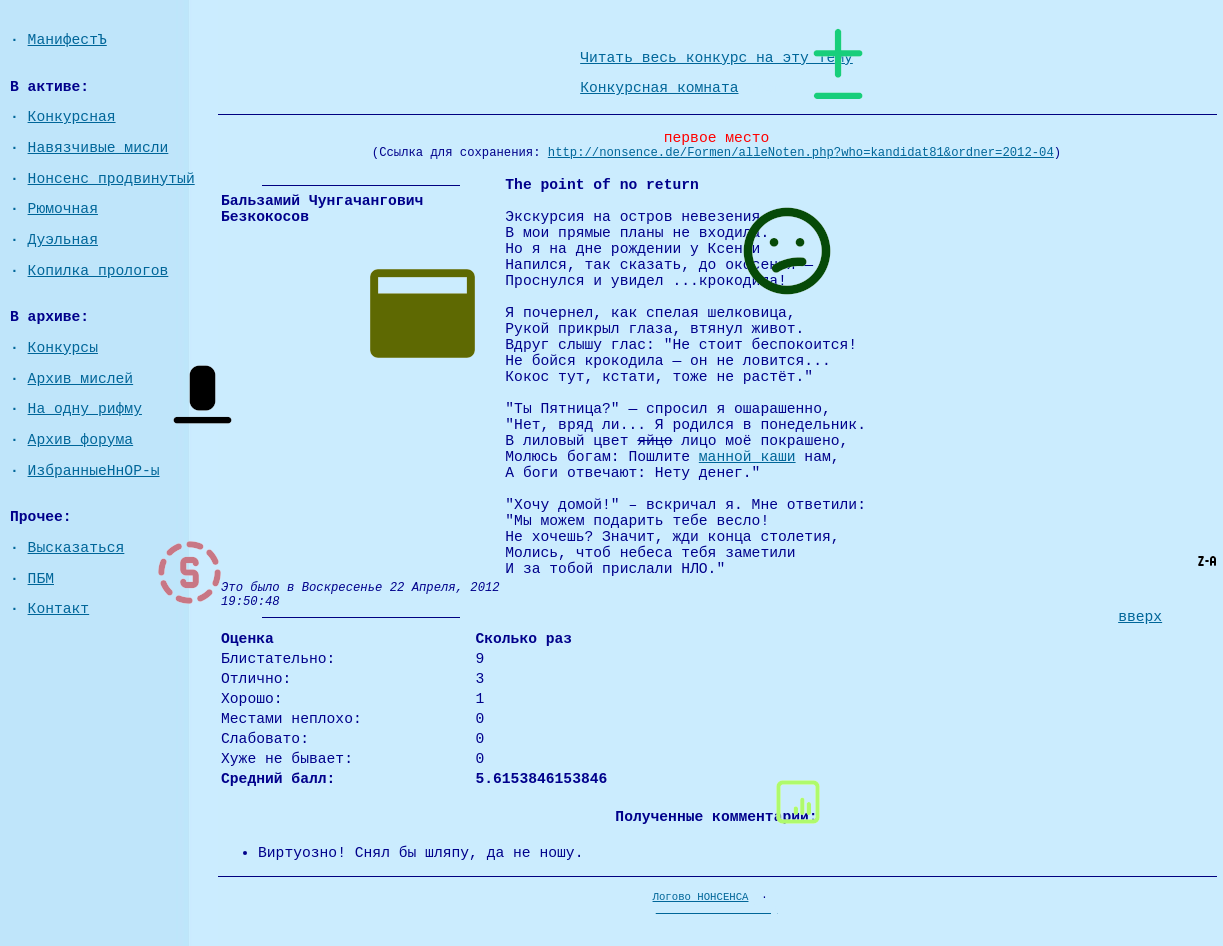  I want to click on sort items in reverse alphabetical order, so click(1207, 561).